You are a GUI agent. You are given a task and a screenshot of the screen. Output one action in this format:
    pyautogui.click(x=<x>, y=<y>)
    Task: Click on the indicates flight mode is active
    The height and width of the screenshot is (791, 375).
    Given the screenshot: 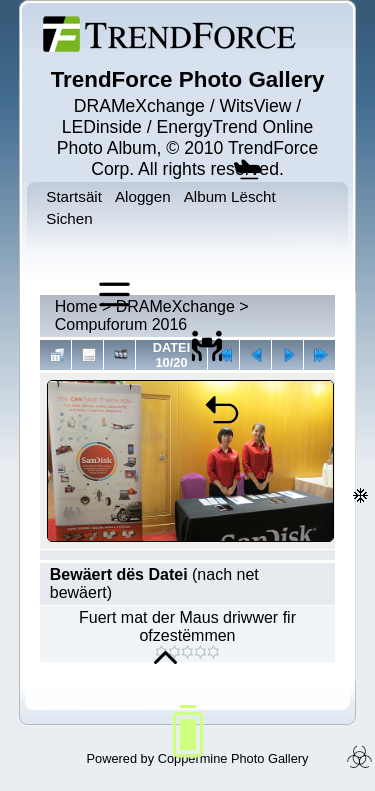 What is the action you would take?
    pyautogui.click(x=247, y=168)
    